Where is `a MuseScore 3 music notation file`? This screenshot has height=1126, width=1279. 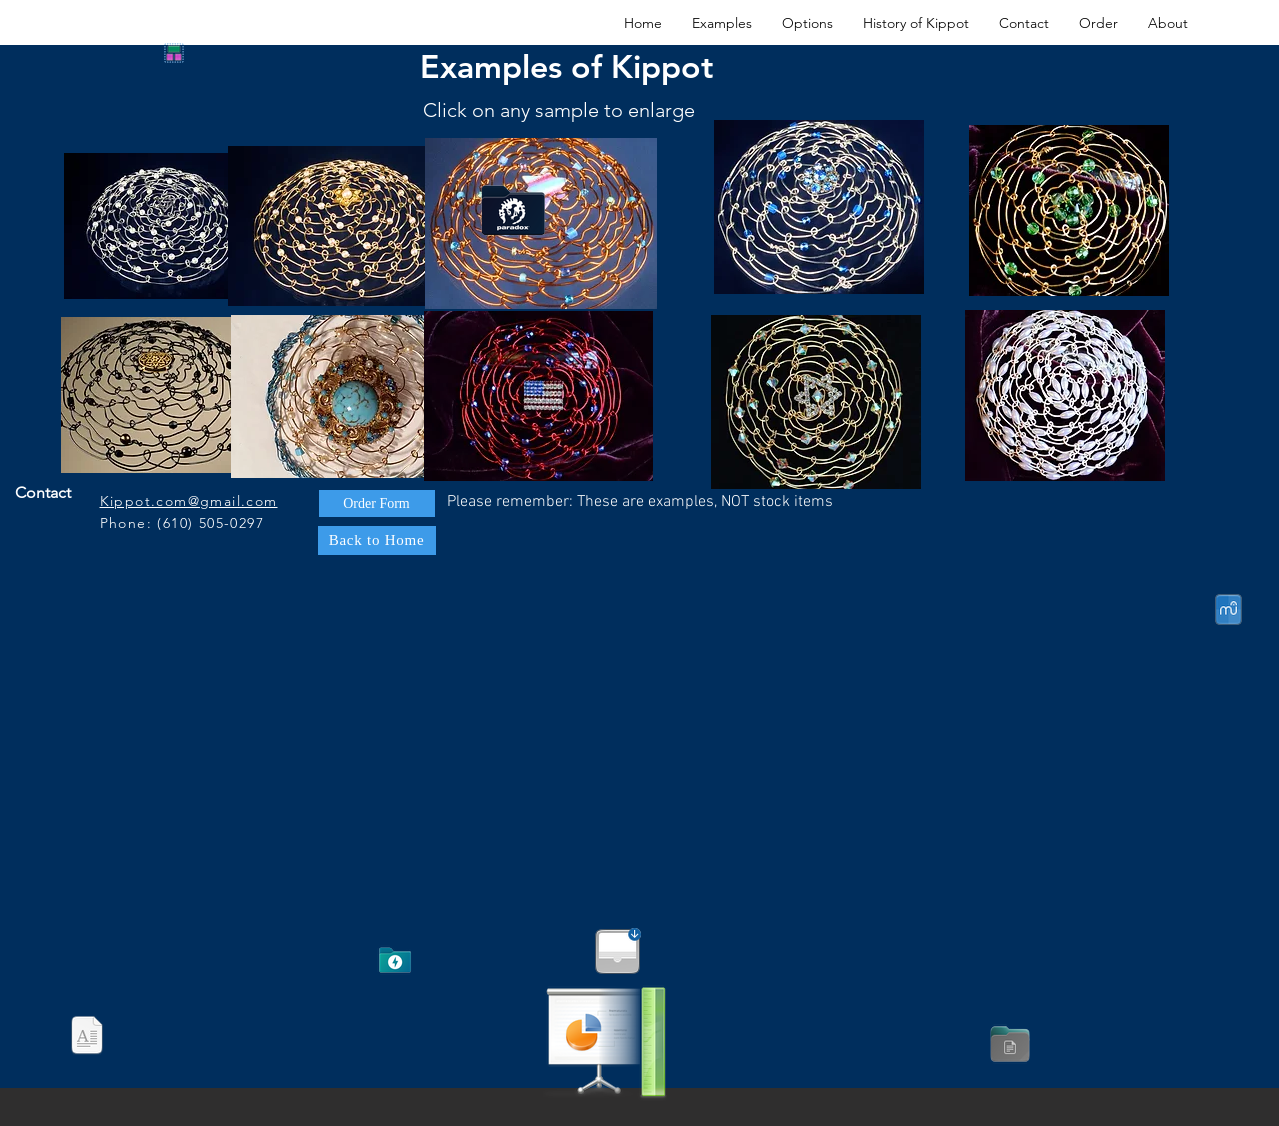 a MuseScore 3 music notation file is located at coordinates (1228, 609).